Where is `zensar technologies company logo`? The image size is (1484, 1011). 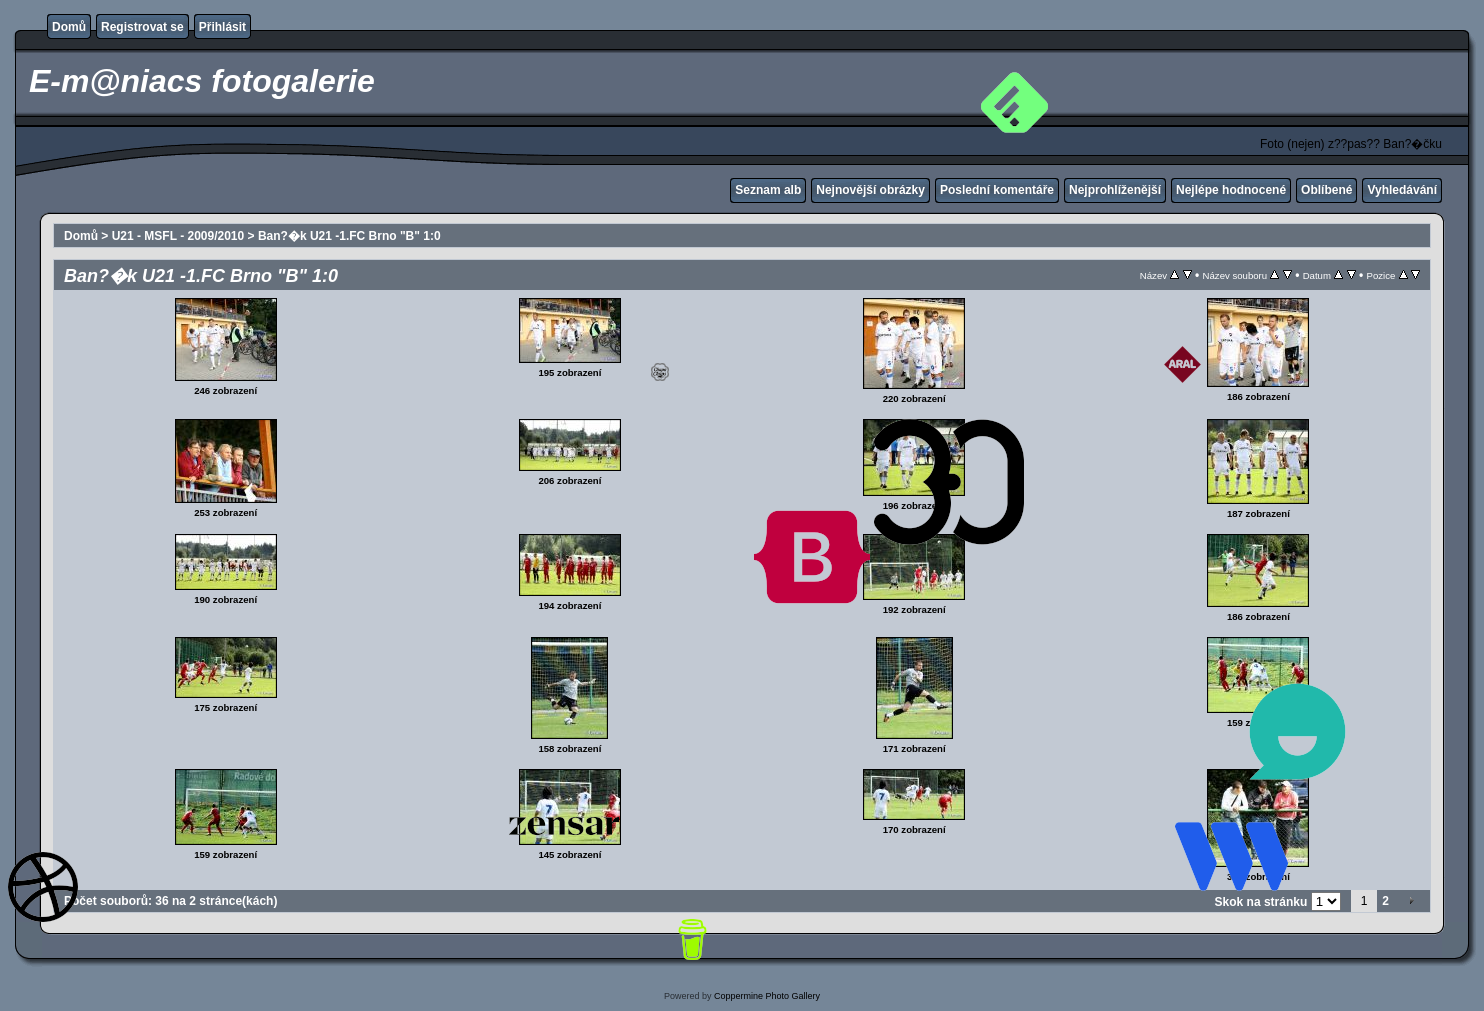 zensar technologies company logo is located at coordinates (564, 826).